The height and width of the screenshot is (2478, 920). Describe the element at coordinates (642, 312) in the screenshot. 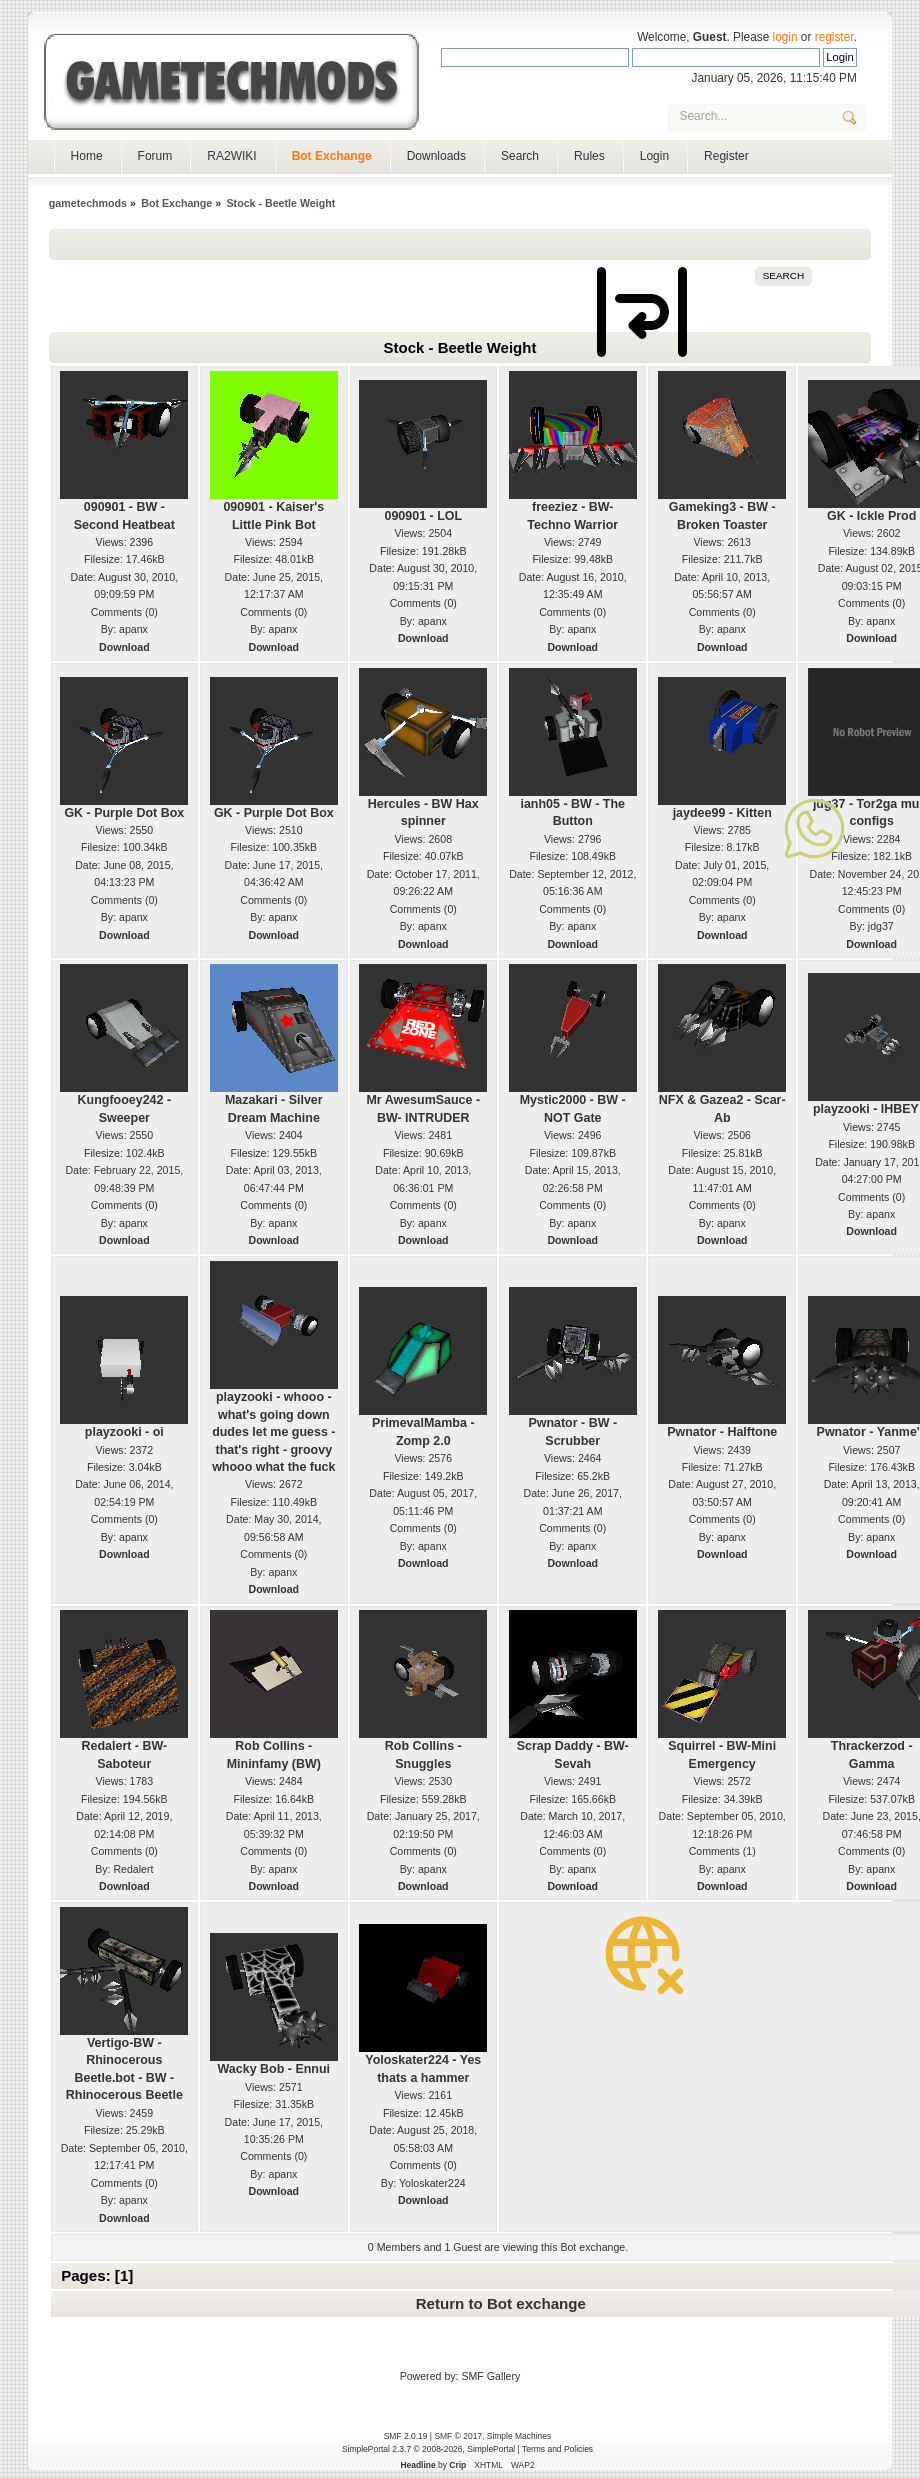

I see `wrap text to column width` at that location.